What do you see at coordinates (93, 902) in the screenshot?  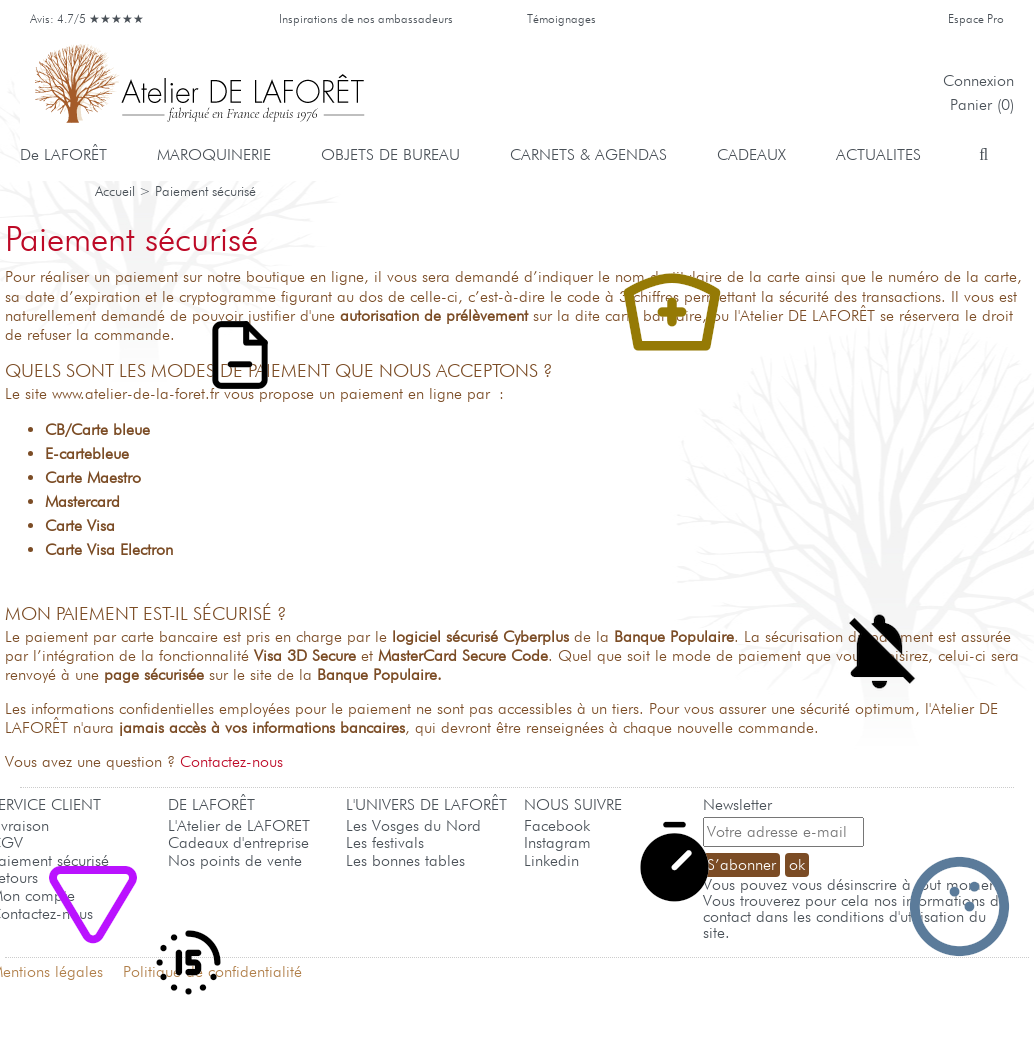 I see `expand dropdown menu` at bounding box center [93, 902].